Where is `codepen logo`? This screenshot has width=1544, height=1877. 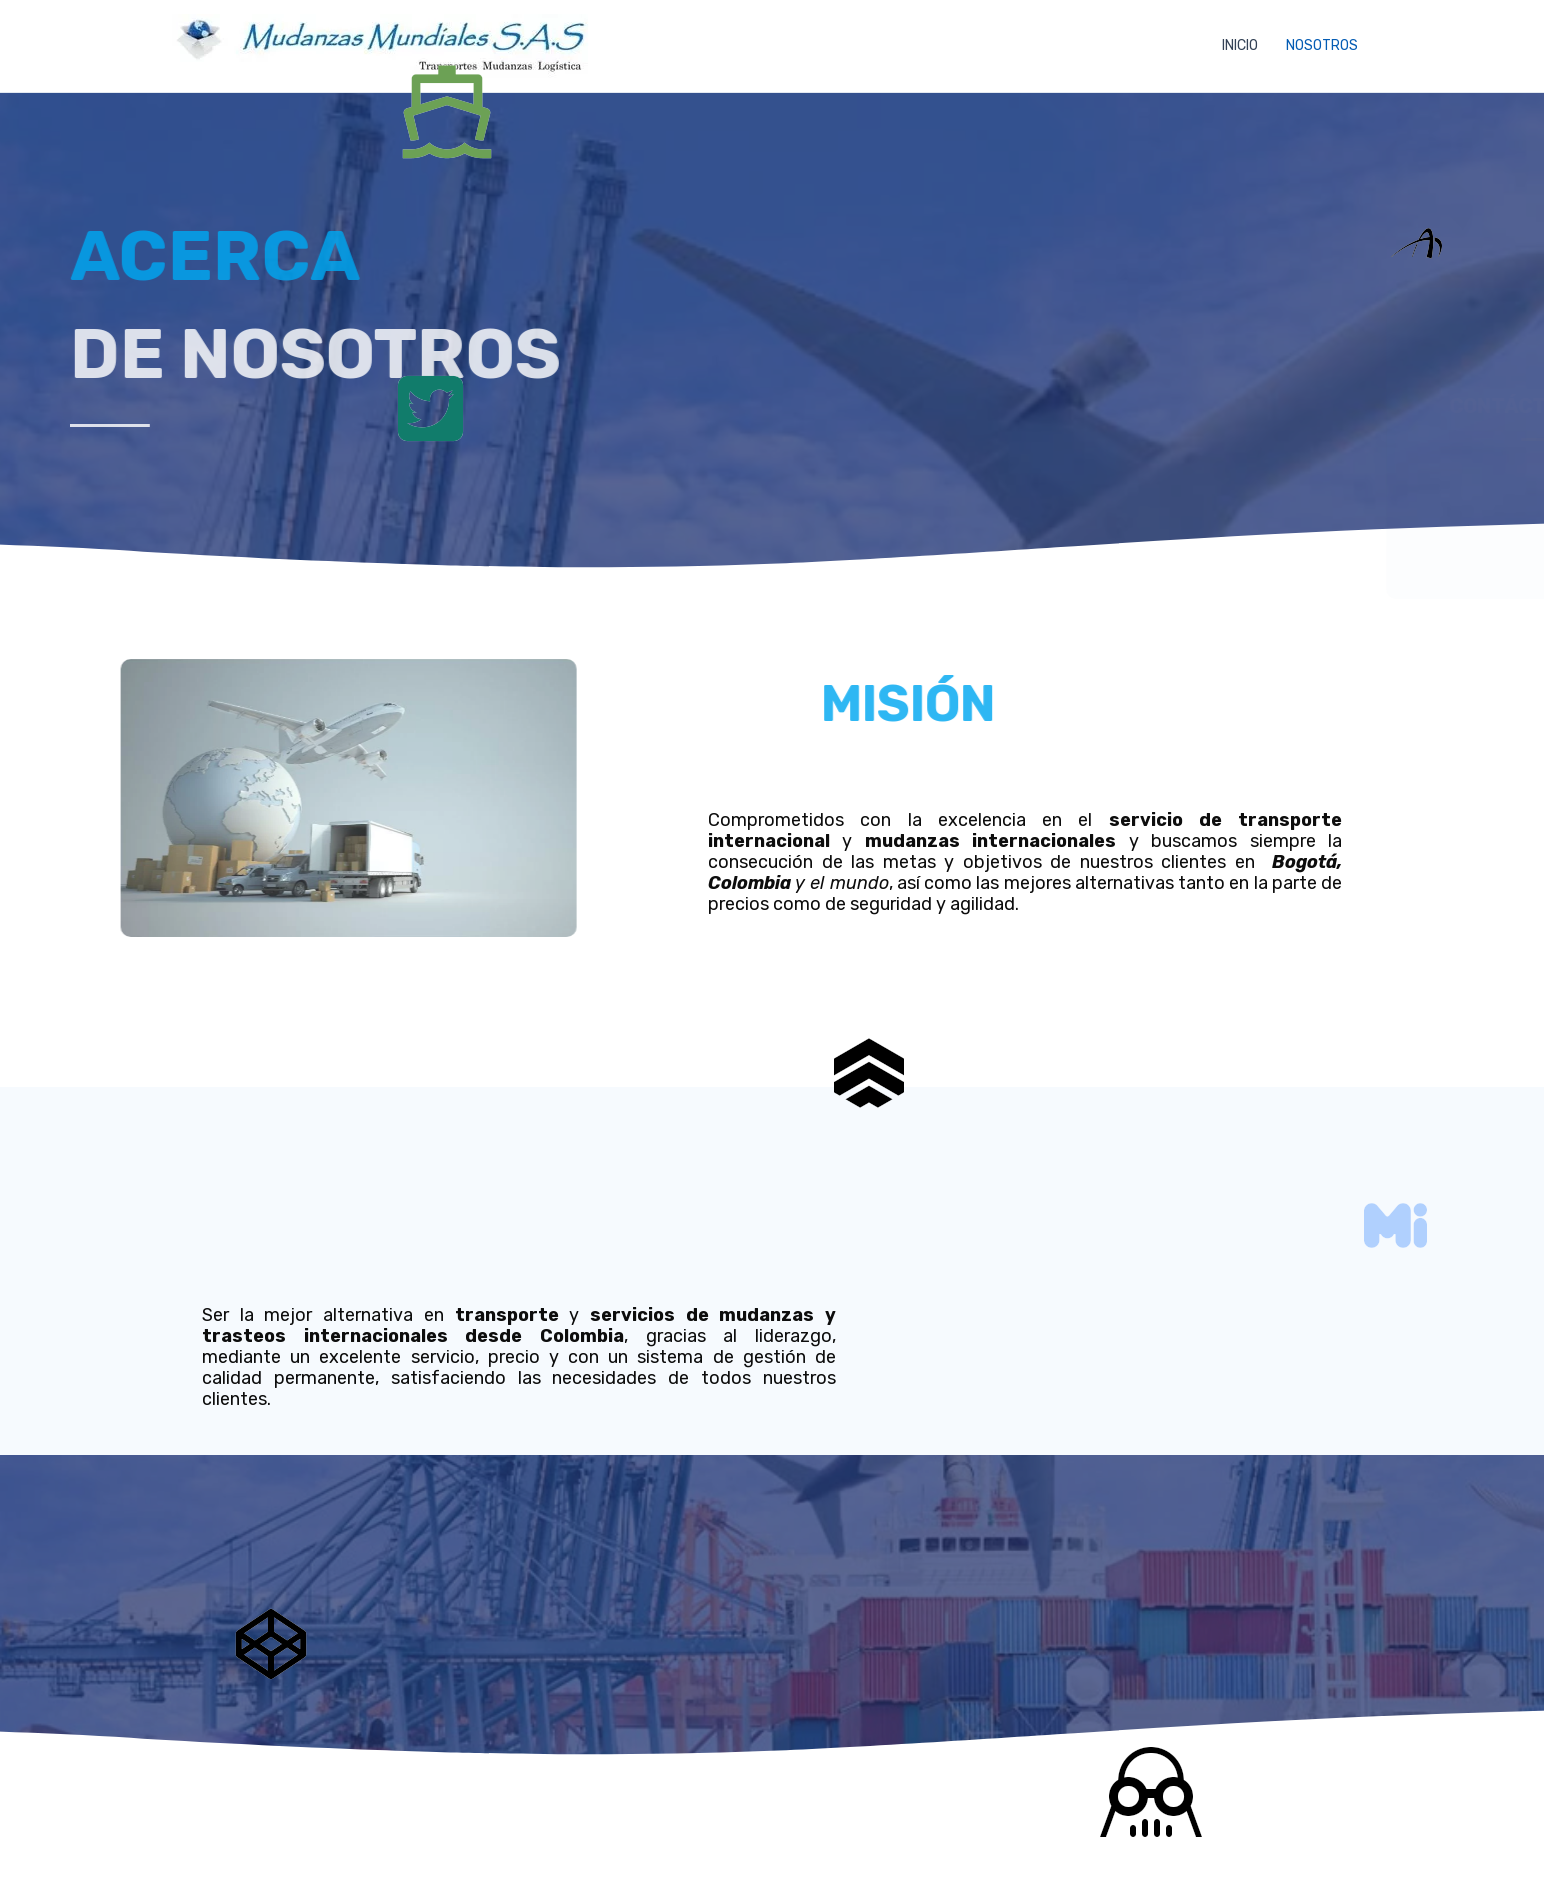
codepen logo is located at coordinates (271, 1644).